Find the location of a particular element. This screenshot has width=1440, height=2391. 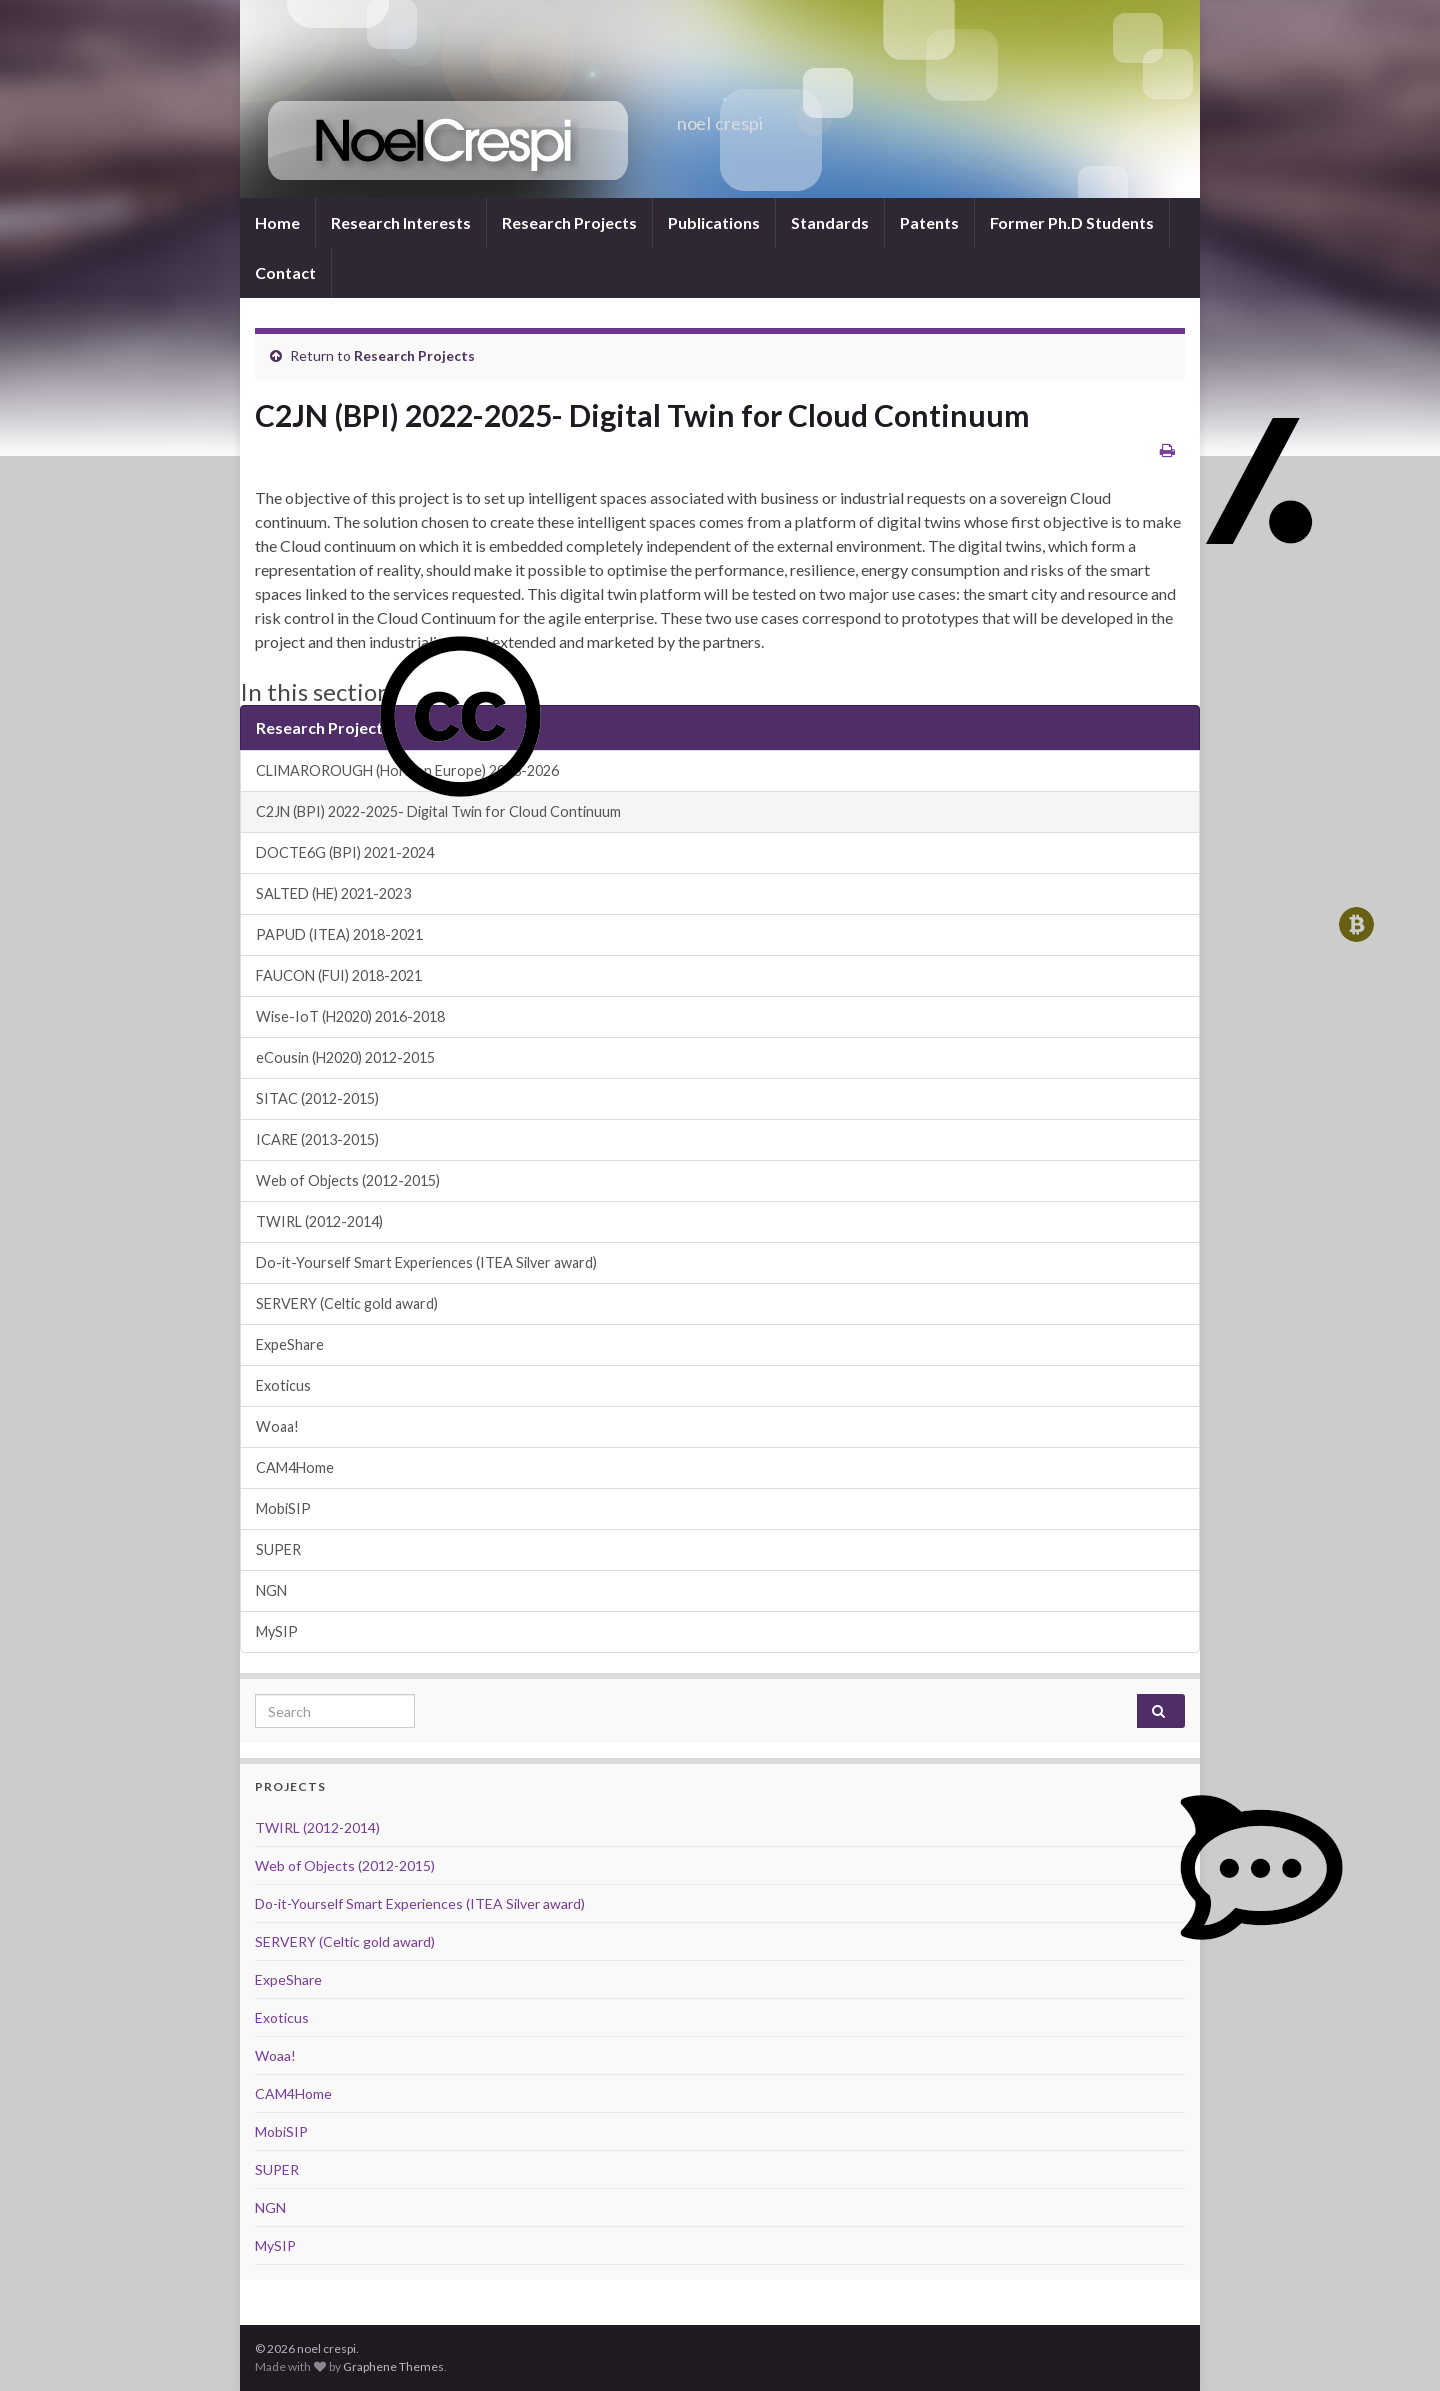

creative commons license indicator is located at coordinates (460, 716).